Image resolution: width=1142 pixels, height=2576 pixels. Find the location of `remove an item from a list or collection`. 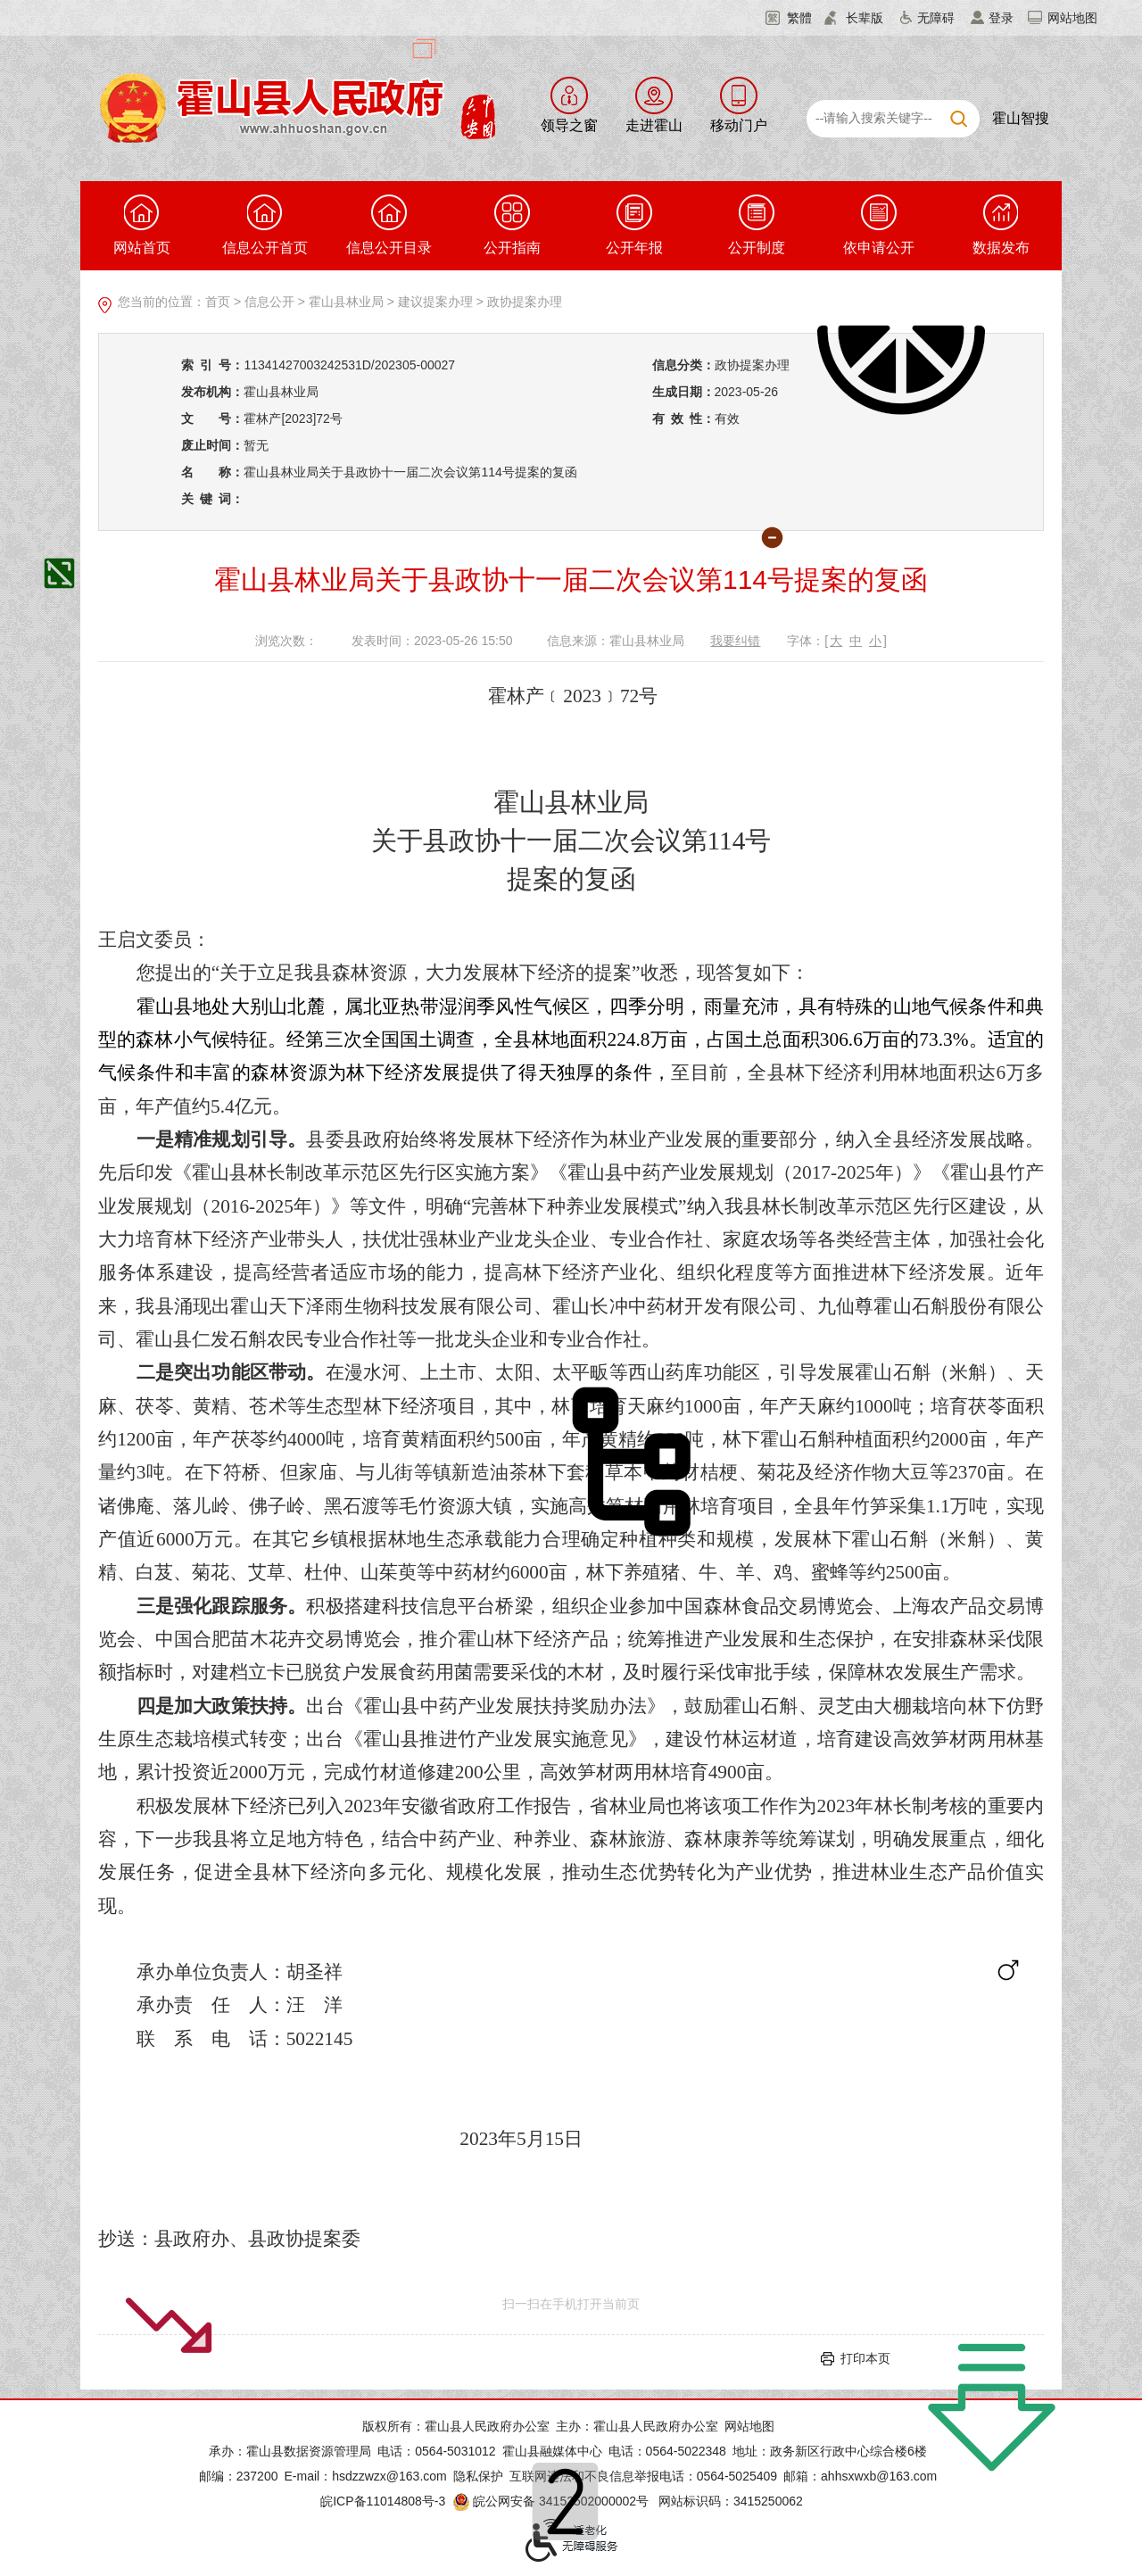

remove an item from a list or collection is located at coordinates (772, 537).